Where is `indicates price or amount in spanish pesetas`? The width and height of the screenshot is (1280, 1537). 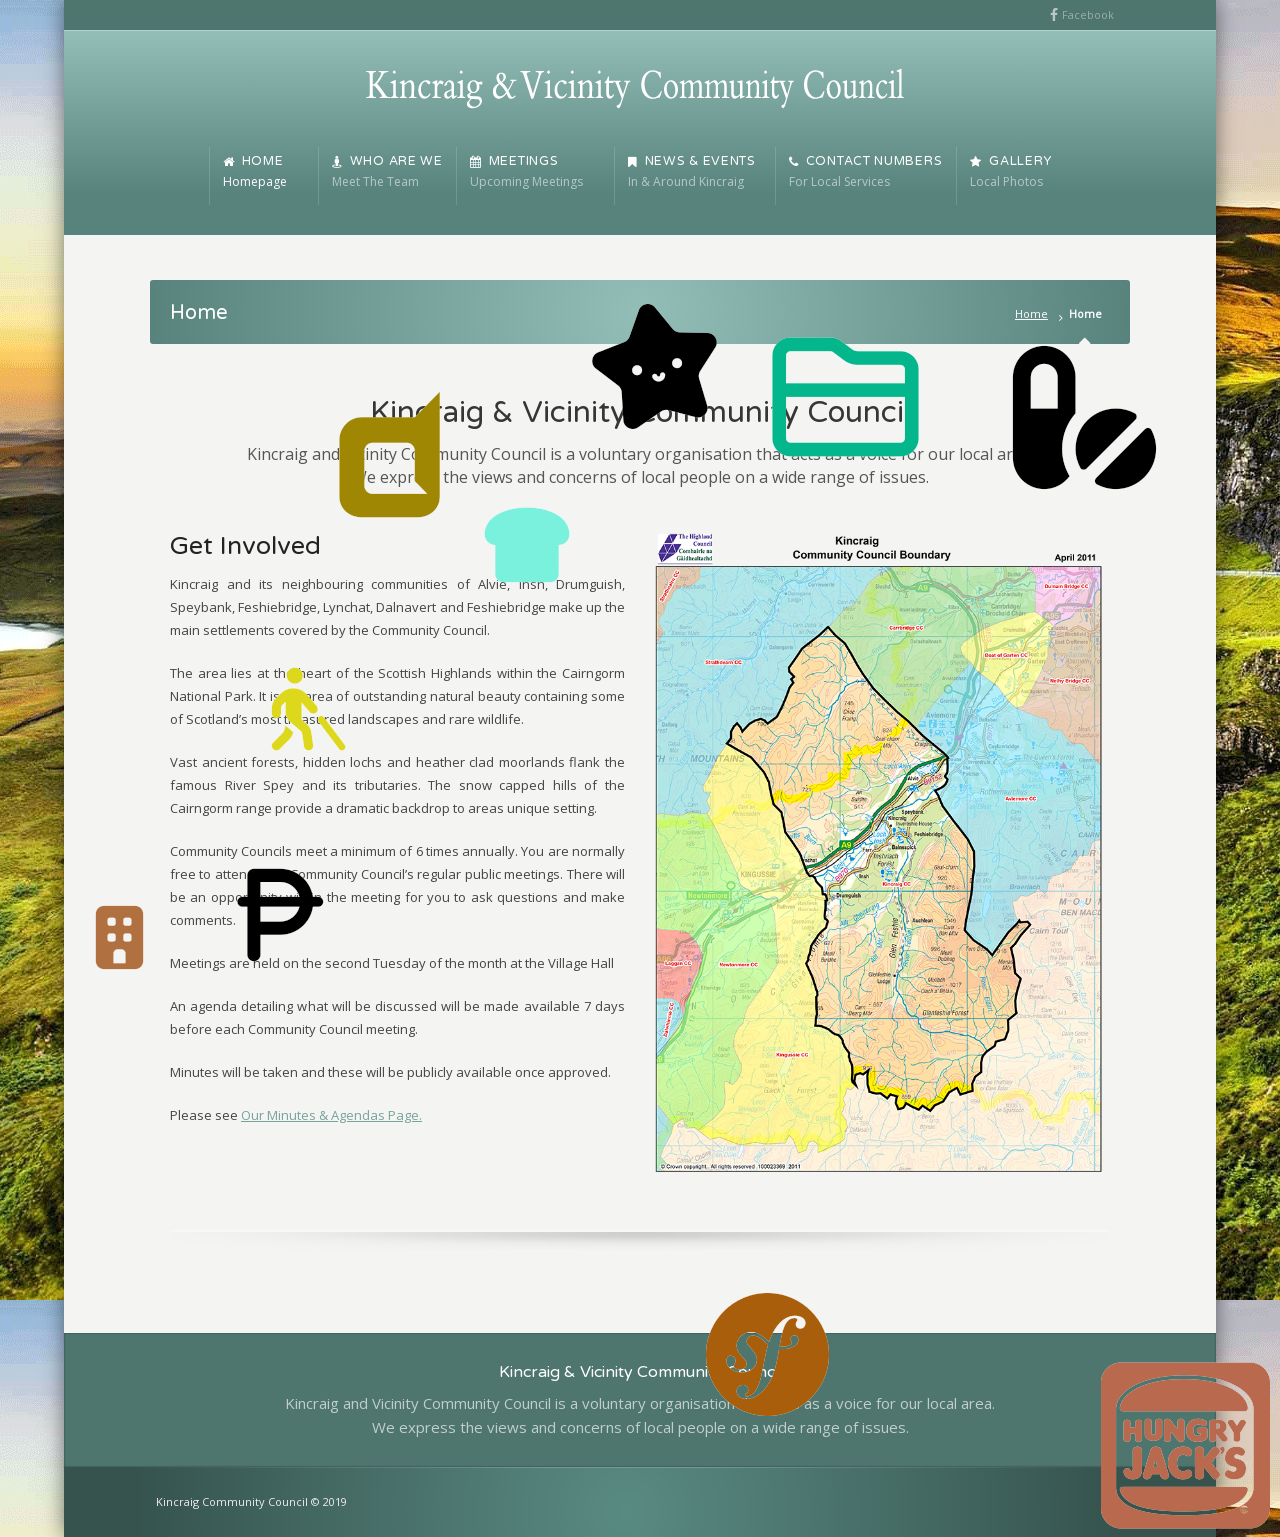 indicates price or amount in spanish pesetas is located at coordinates (277, 915).